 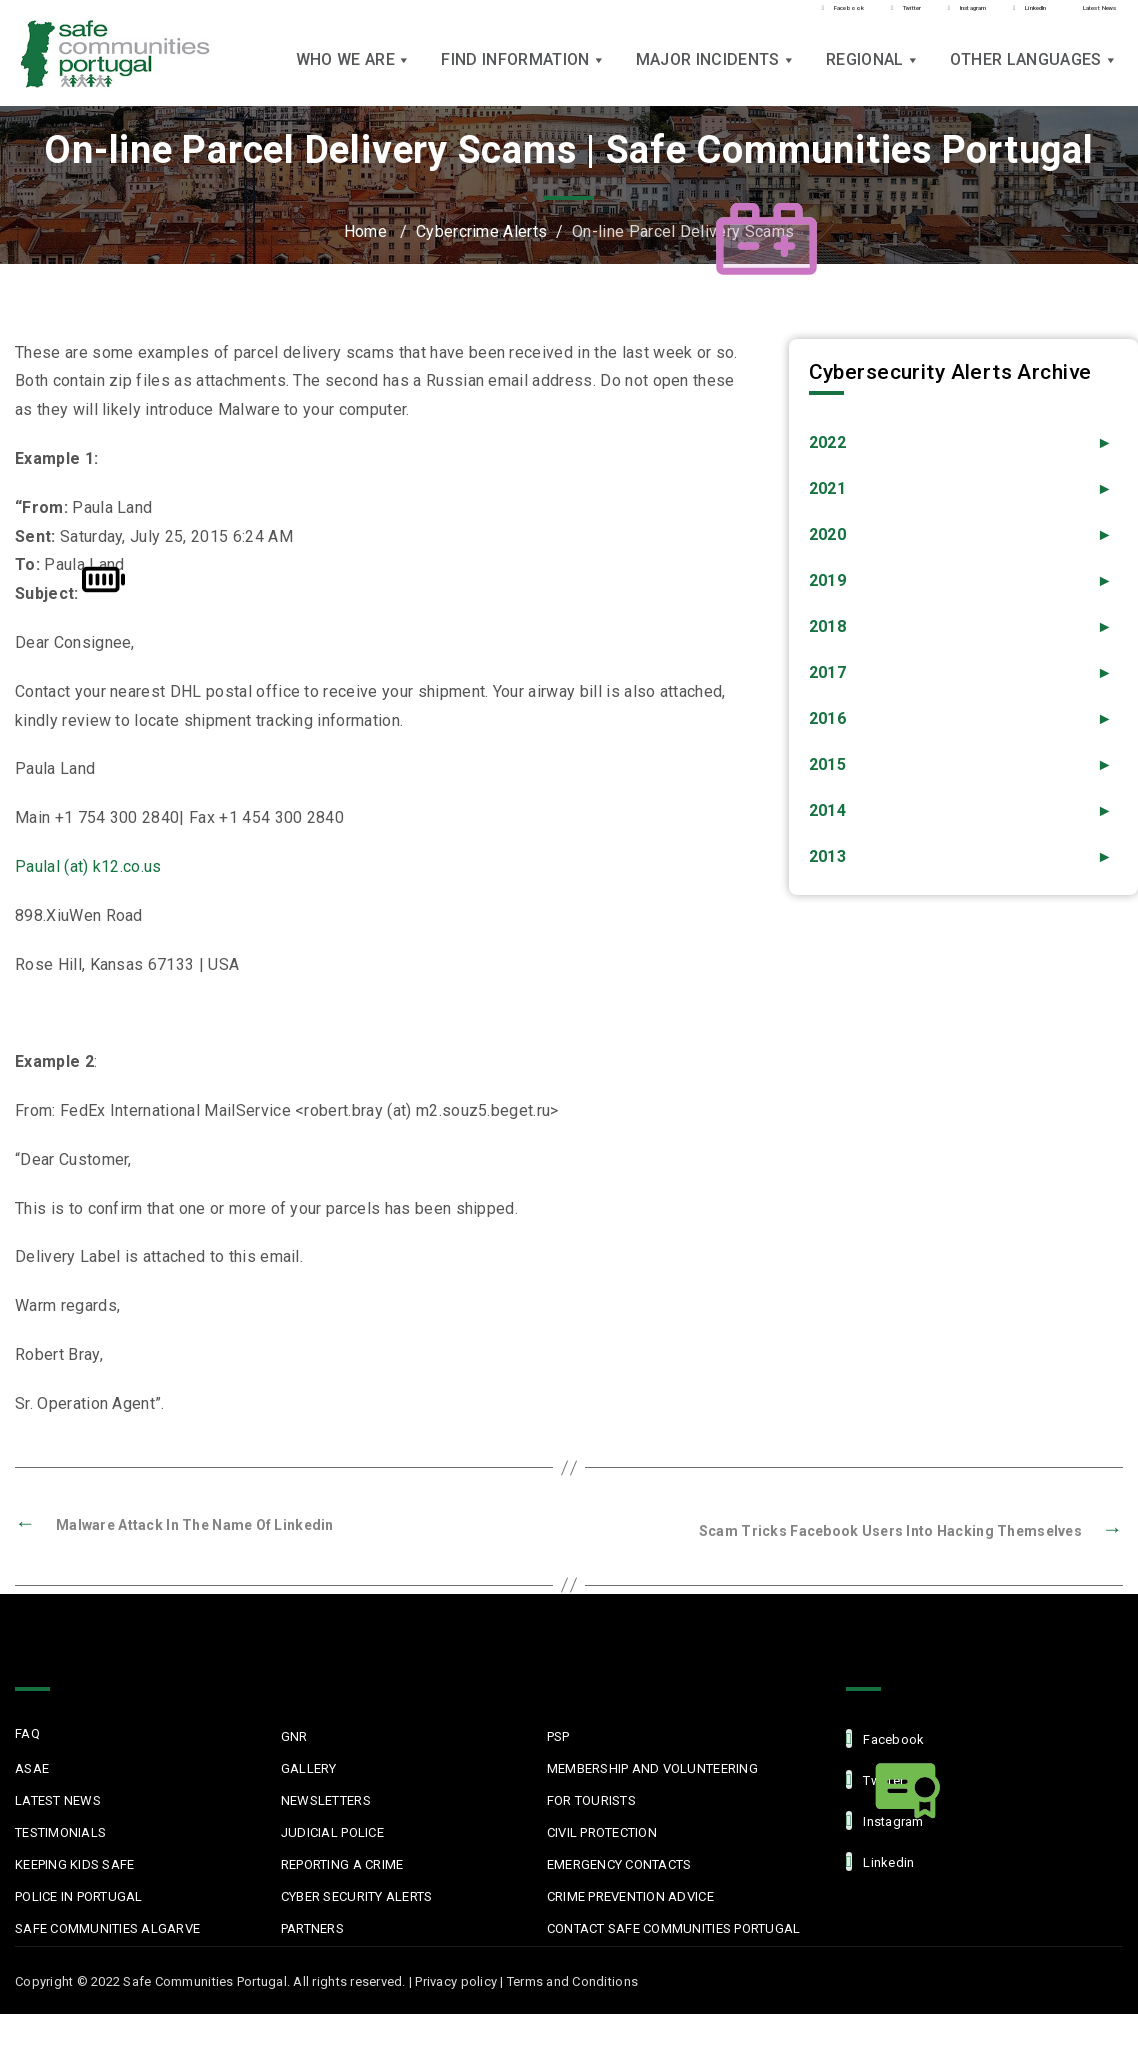 I want to click on view car battery status, so click(x=766, y=242).